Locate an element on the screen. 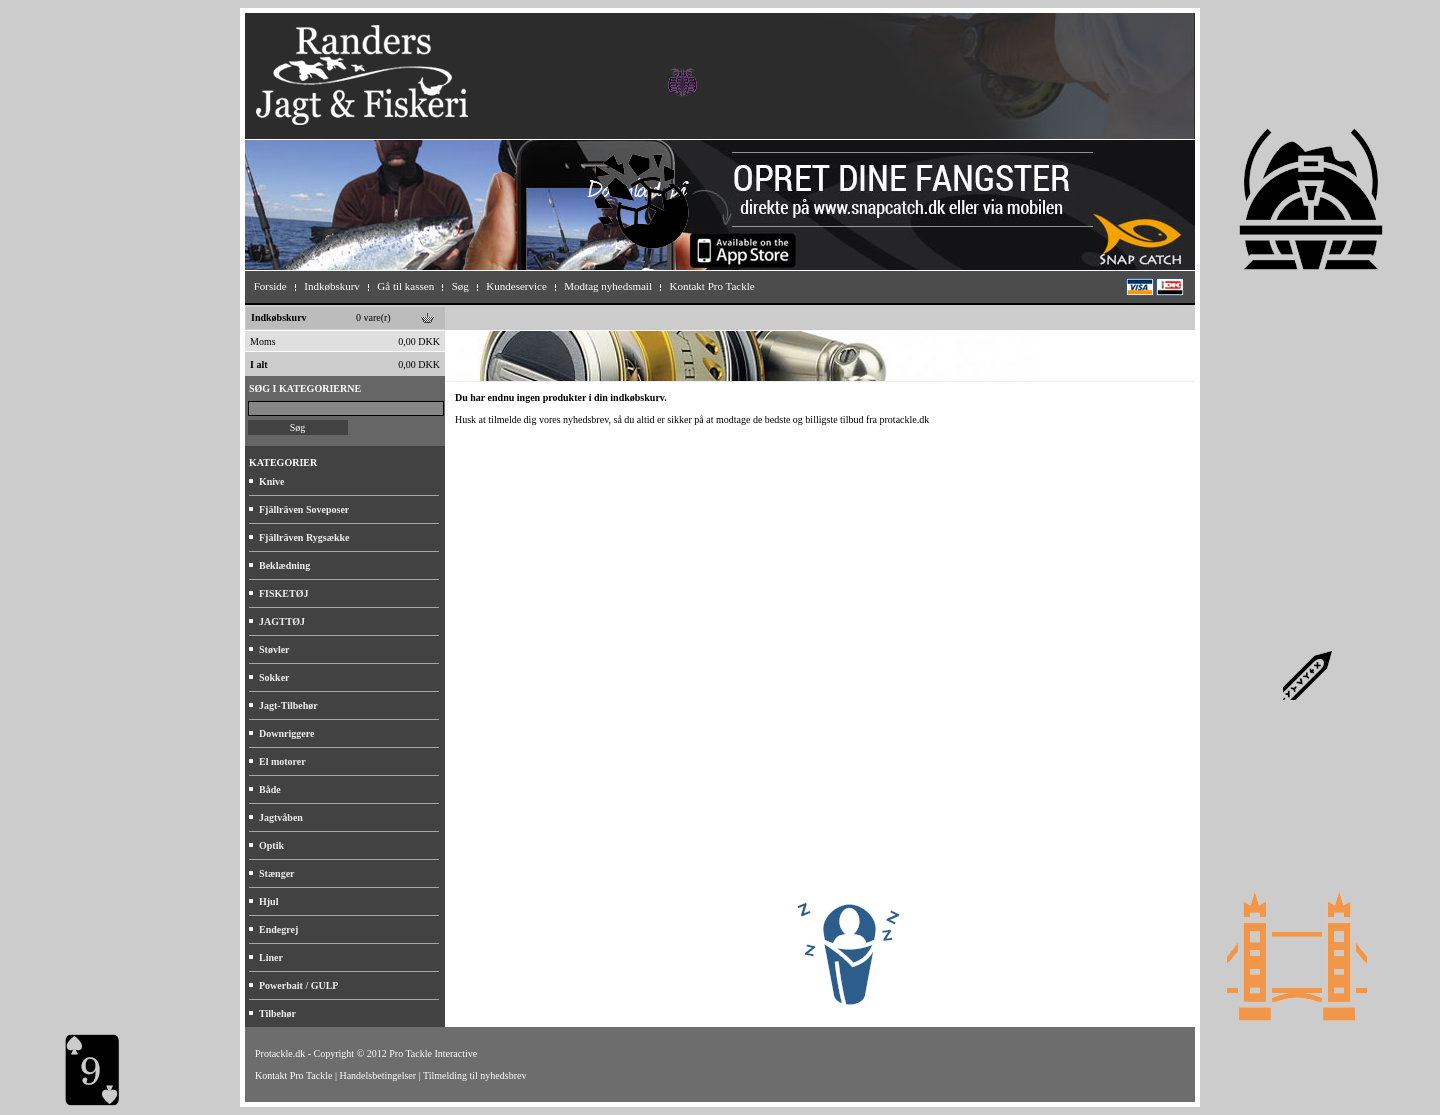 The height and width of the screenshot is (1115, 1440). access grain storage facilities is located at coordinates (1311, 199).